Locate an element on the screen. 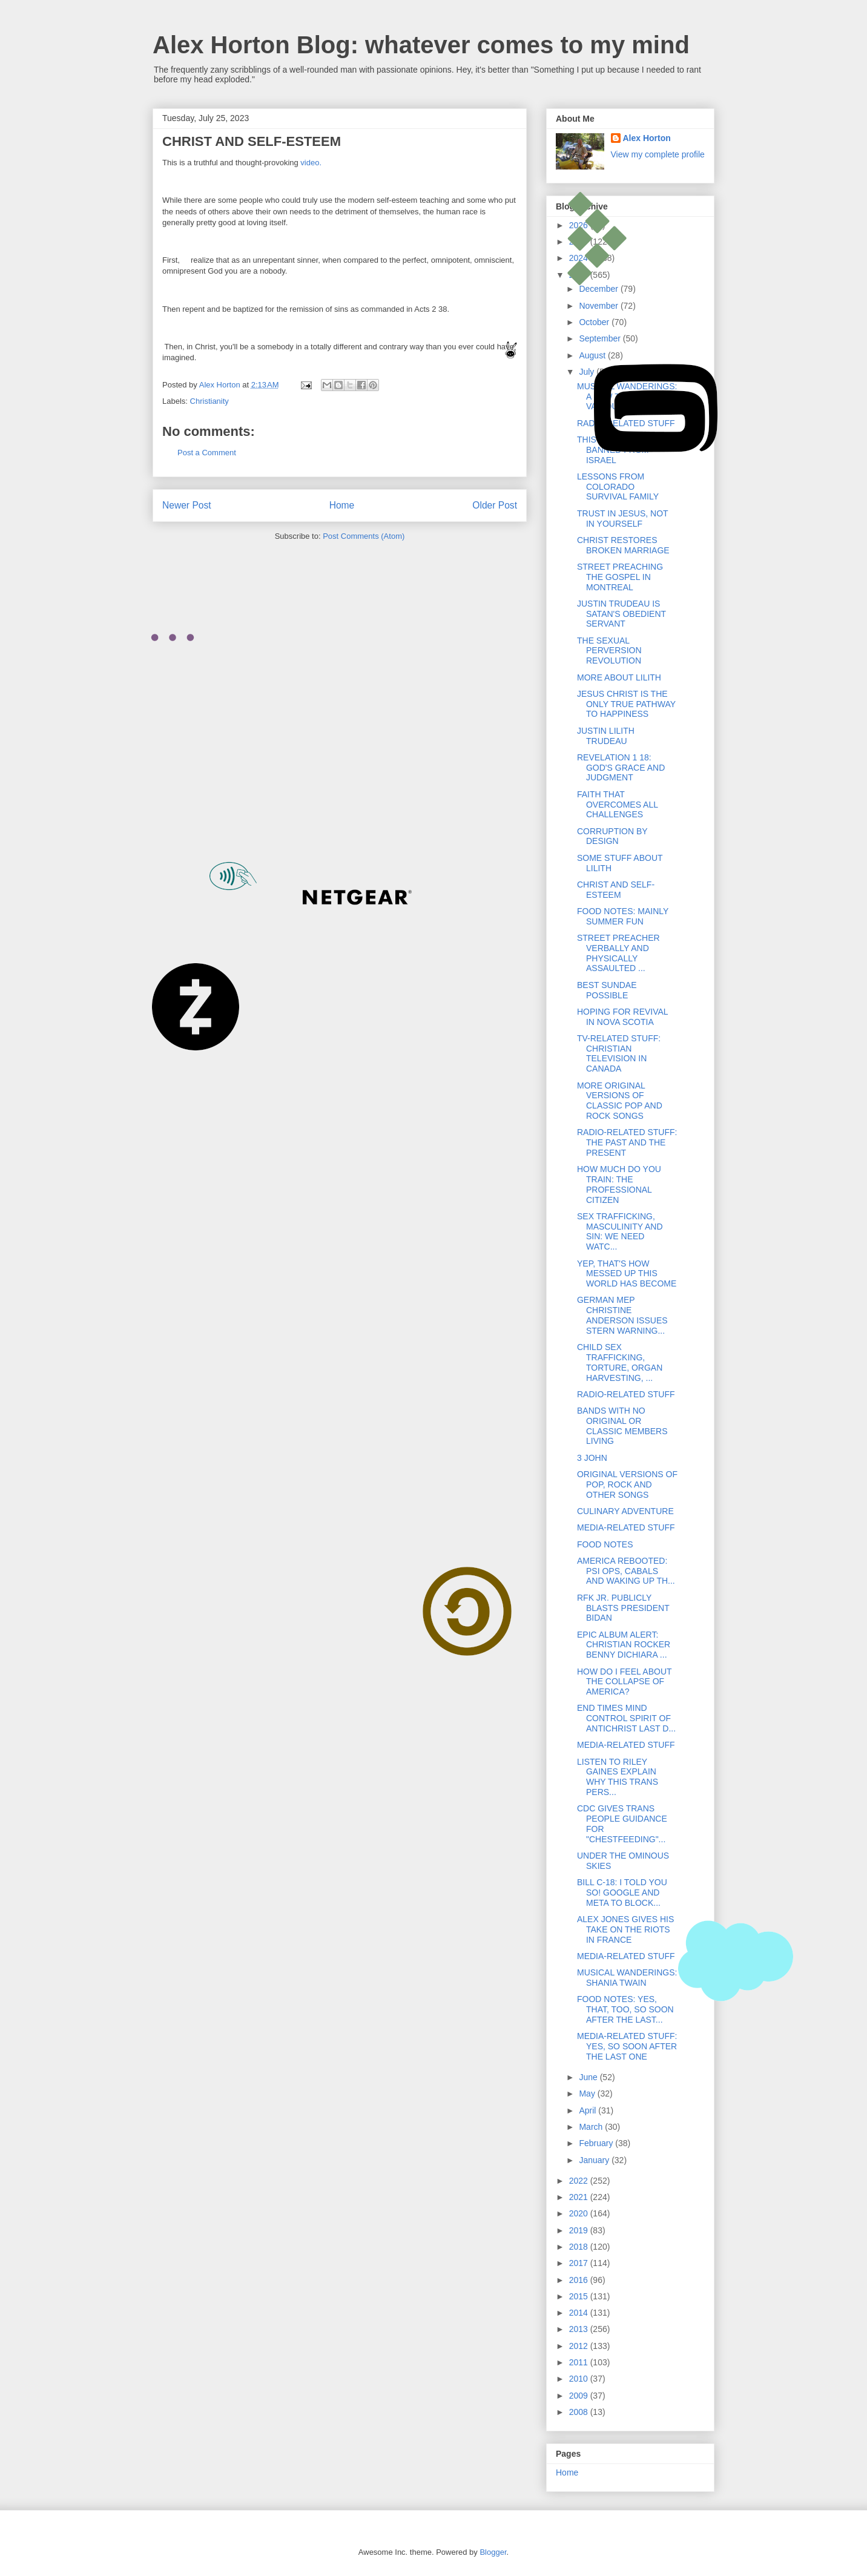  indicates content shared under creative commons share-alike license is located at coordinates (467, 1611).